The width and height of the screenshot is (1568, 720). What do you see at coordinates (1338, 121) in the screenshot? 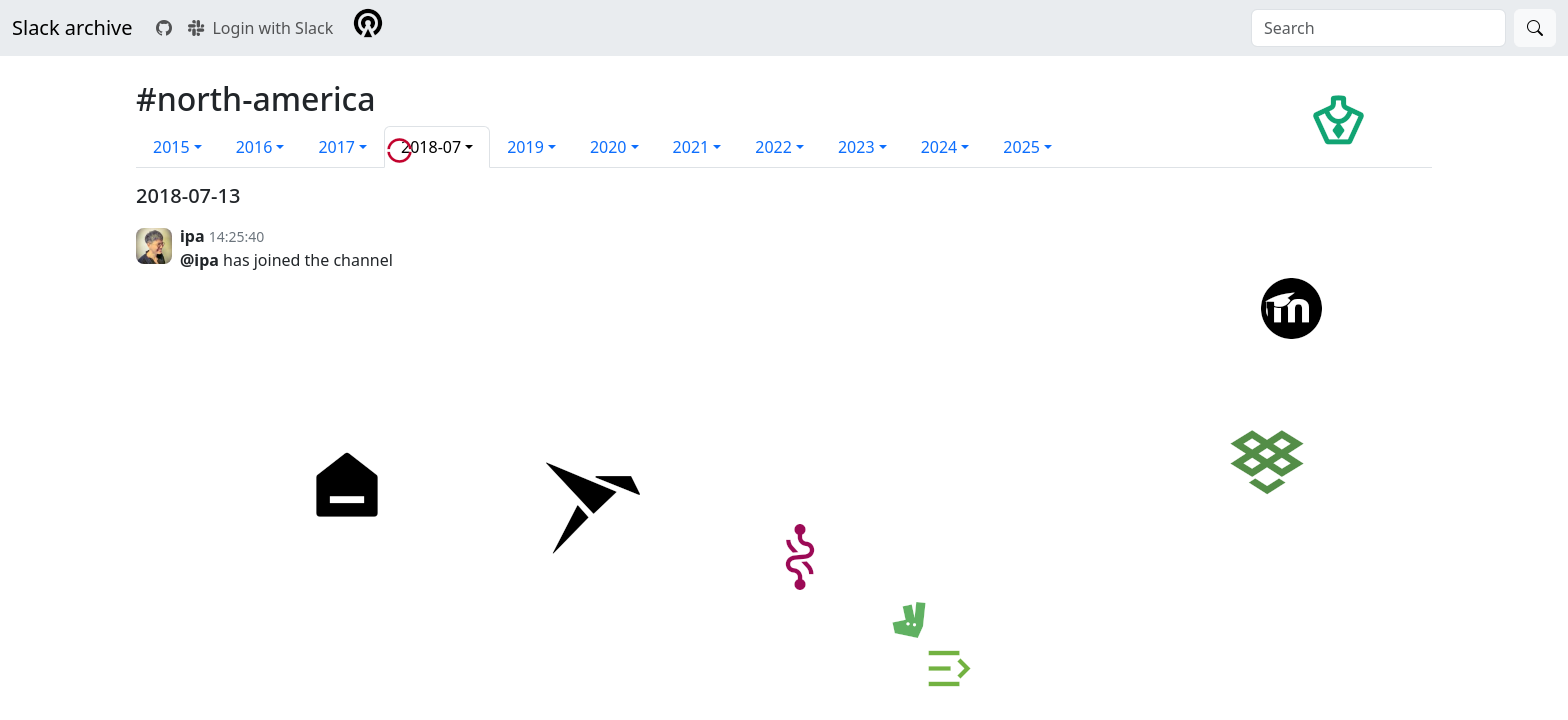
I see `browse jewelry or accessories` at bounding box center [1338, 121].